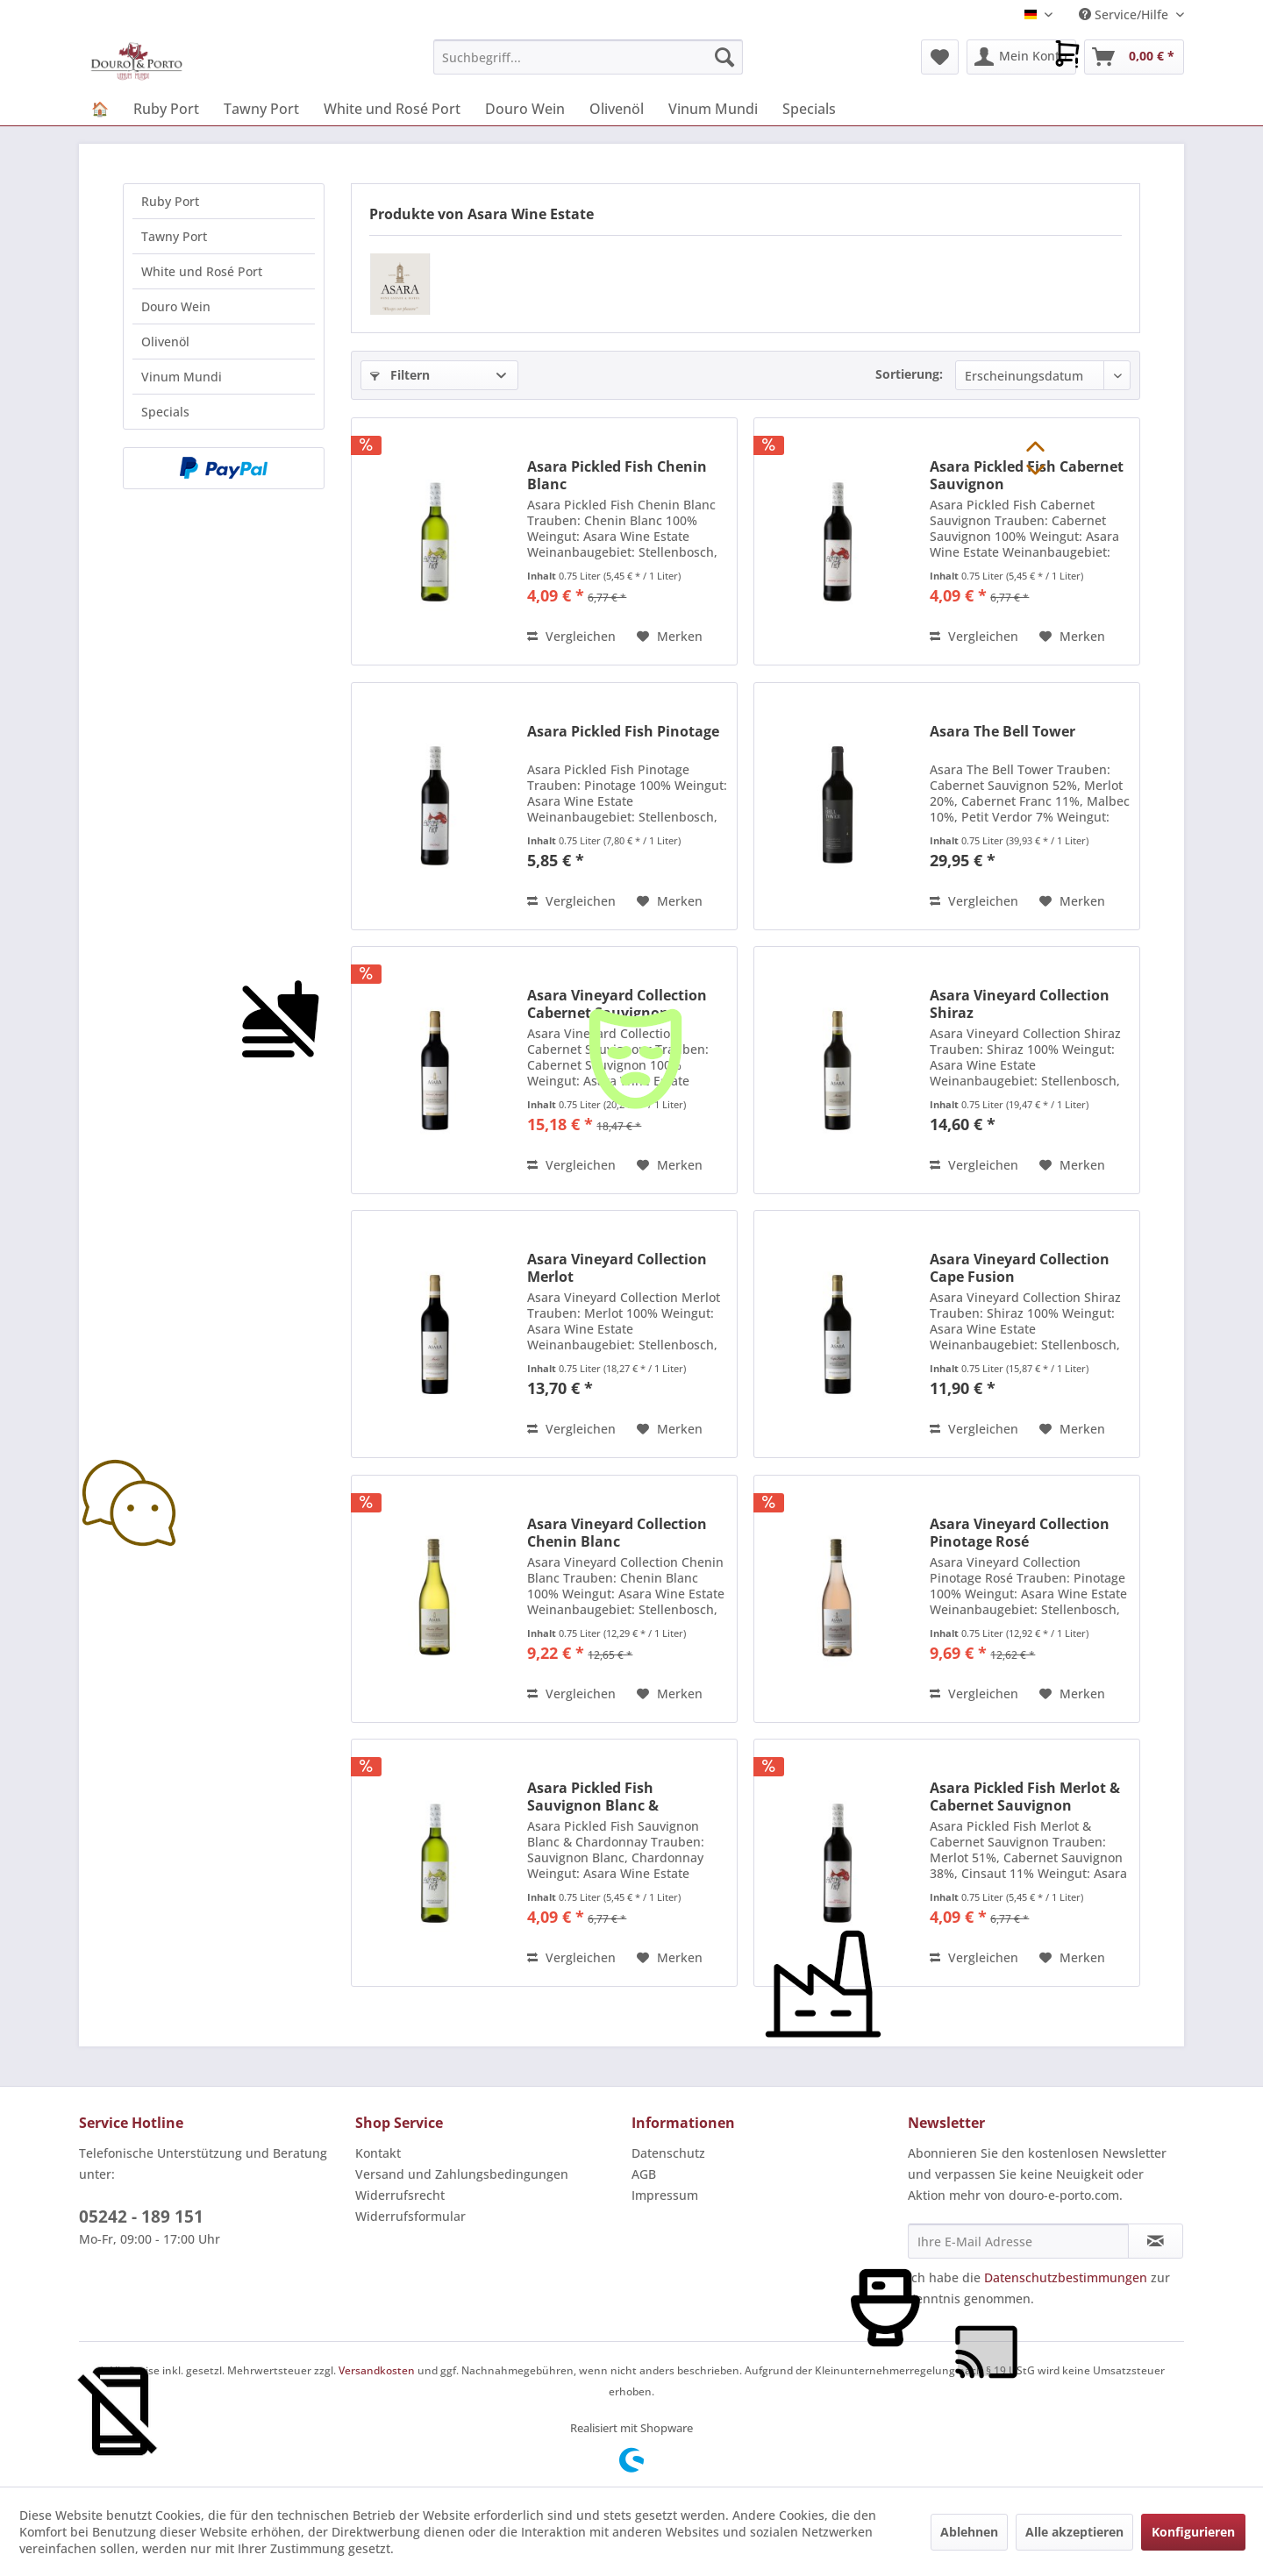  I want to click on cart requires attention or has an issue, so click(1067, 53).